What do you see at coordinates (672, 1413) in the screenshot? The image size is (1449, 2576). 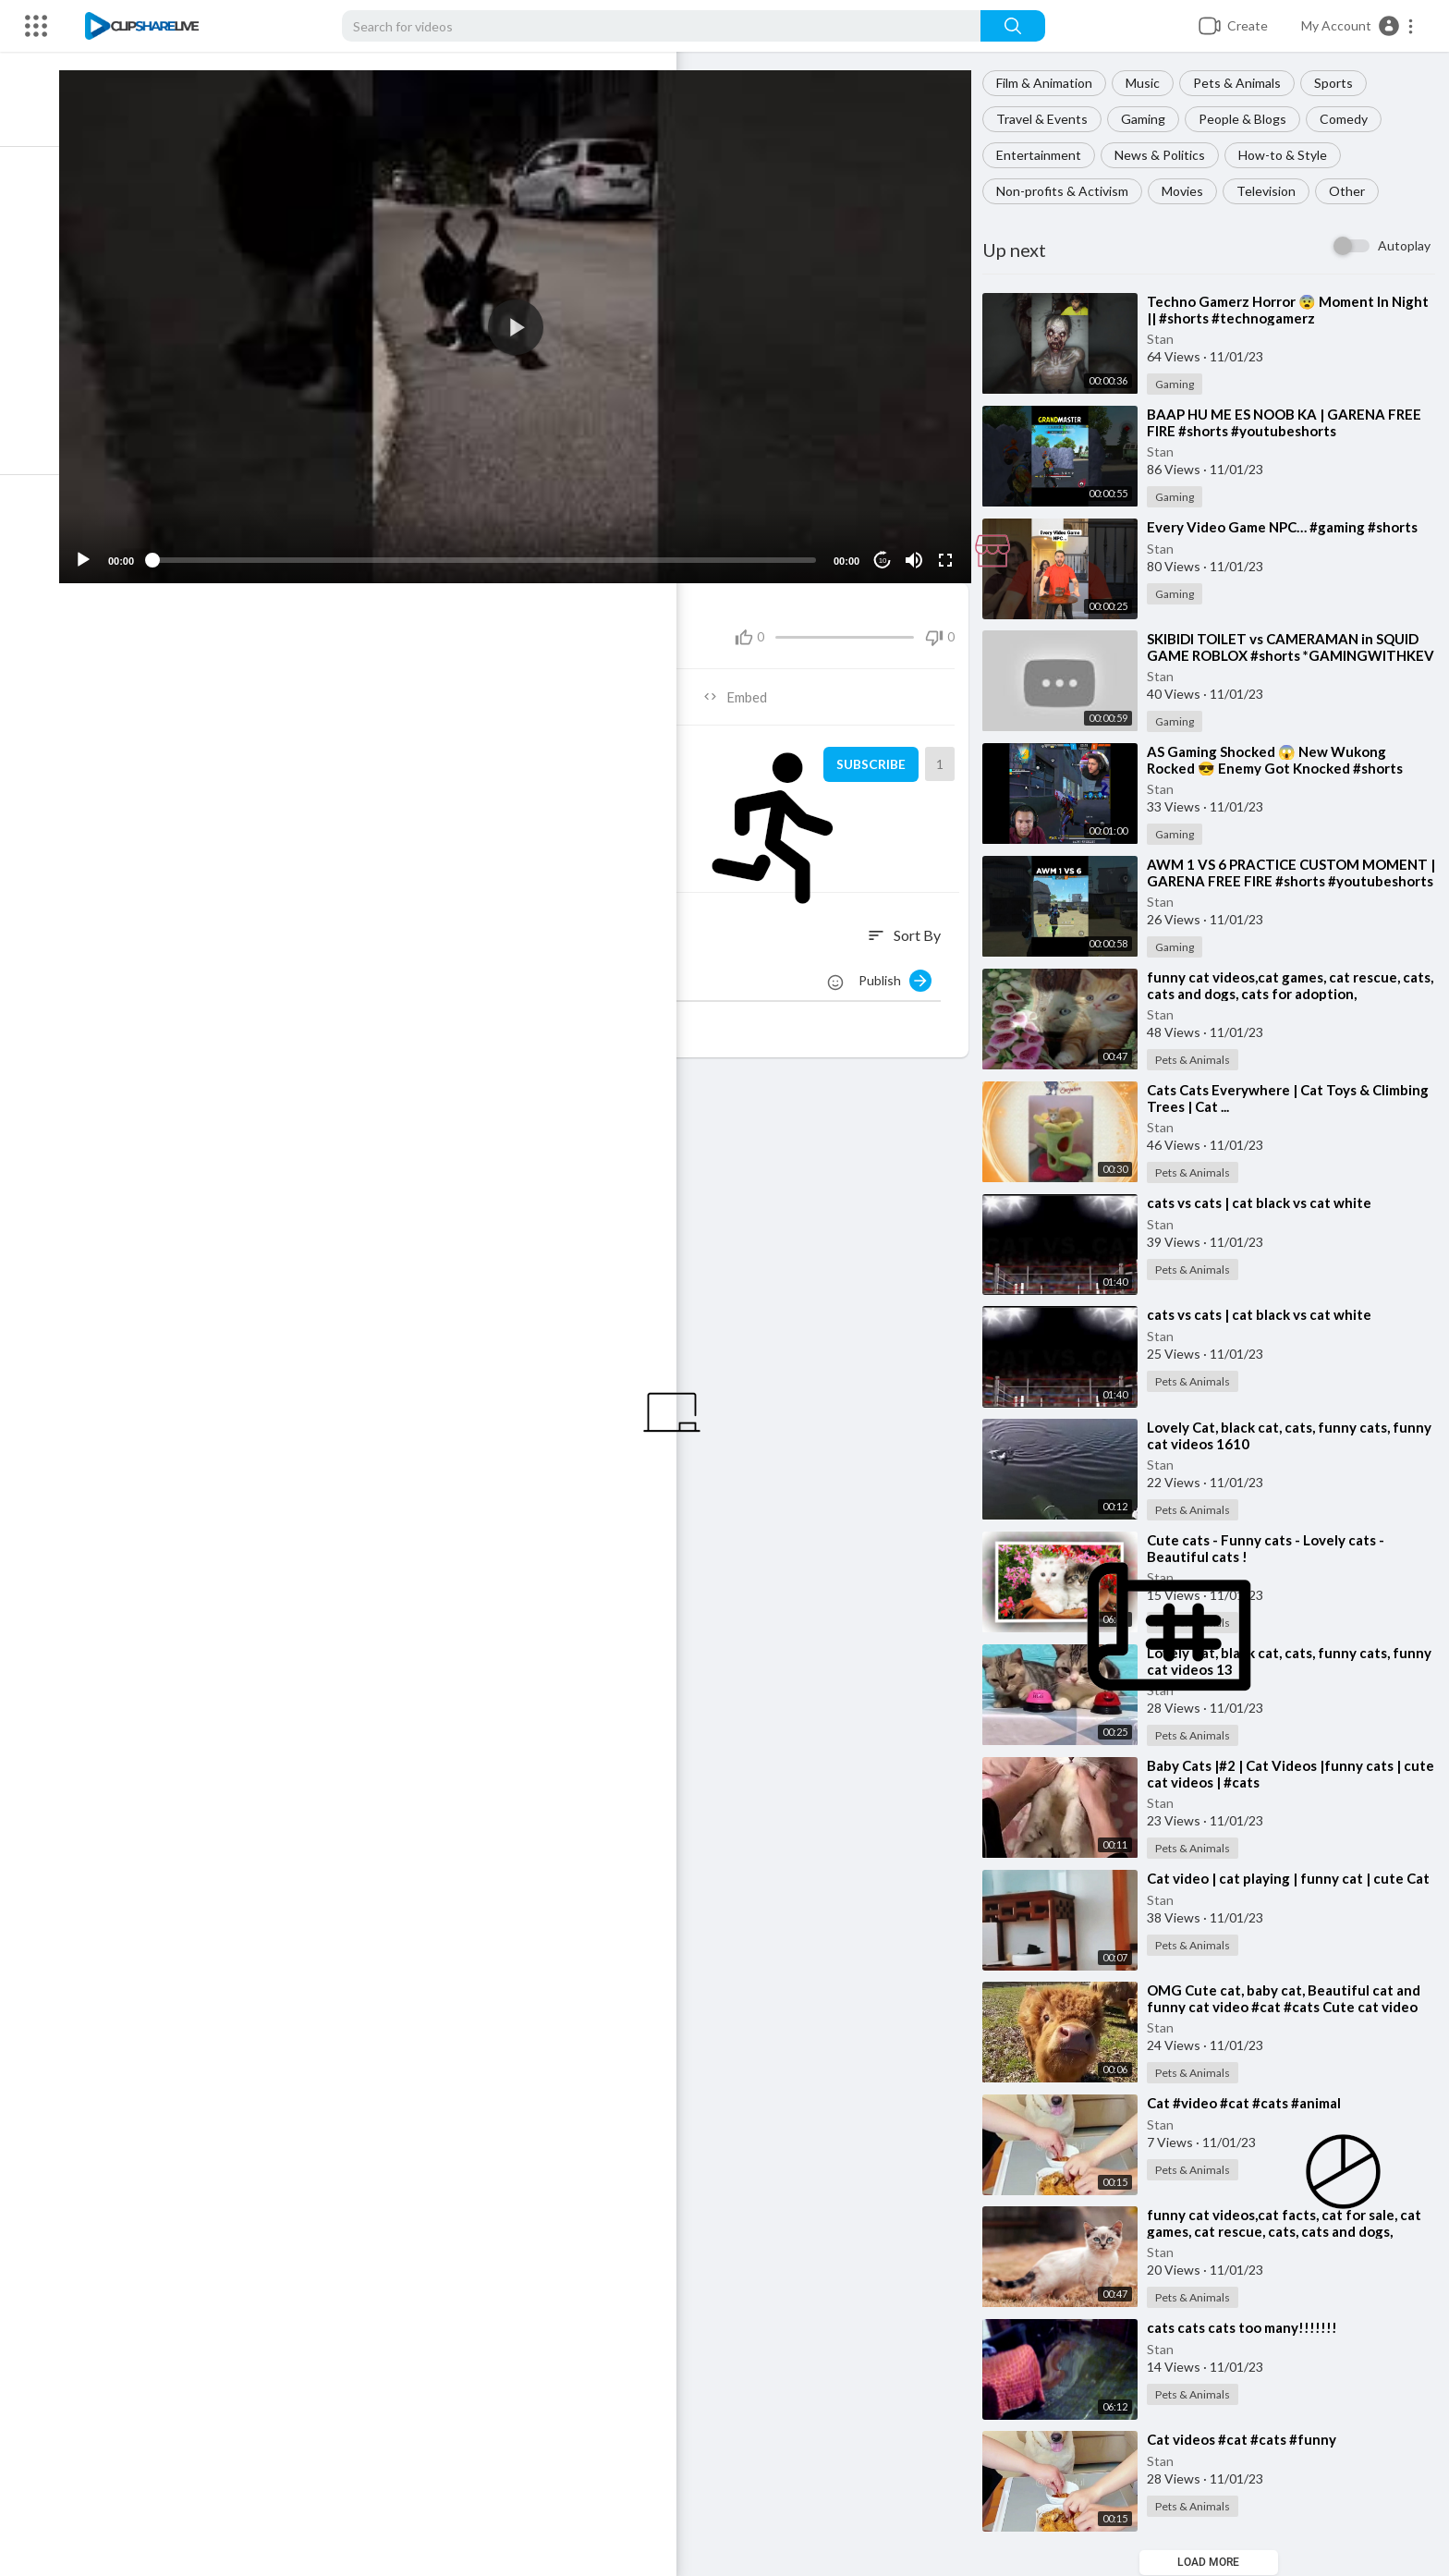 I see `access whiteboard or presentation mode` at bounding box center [672, 1413].